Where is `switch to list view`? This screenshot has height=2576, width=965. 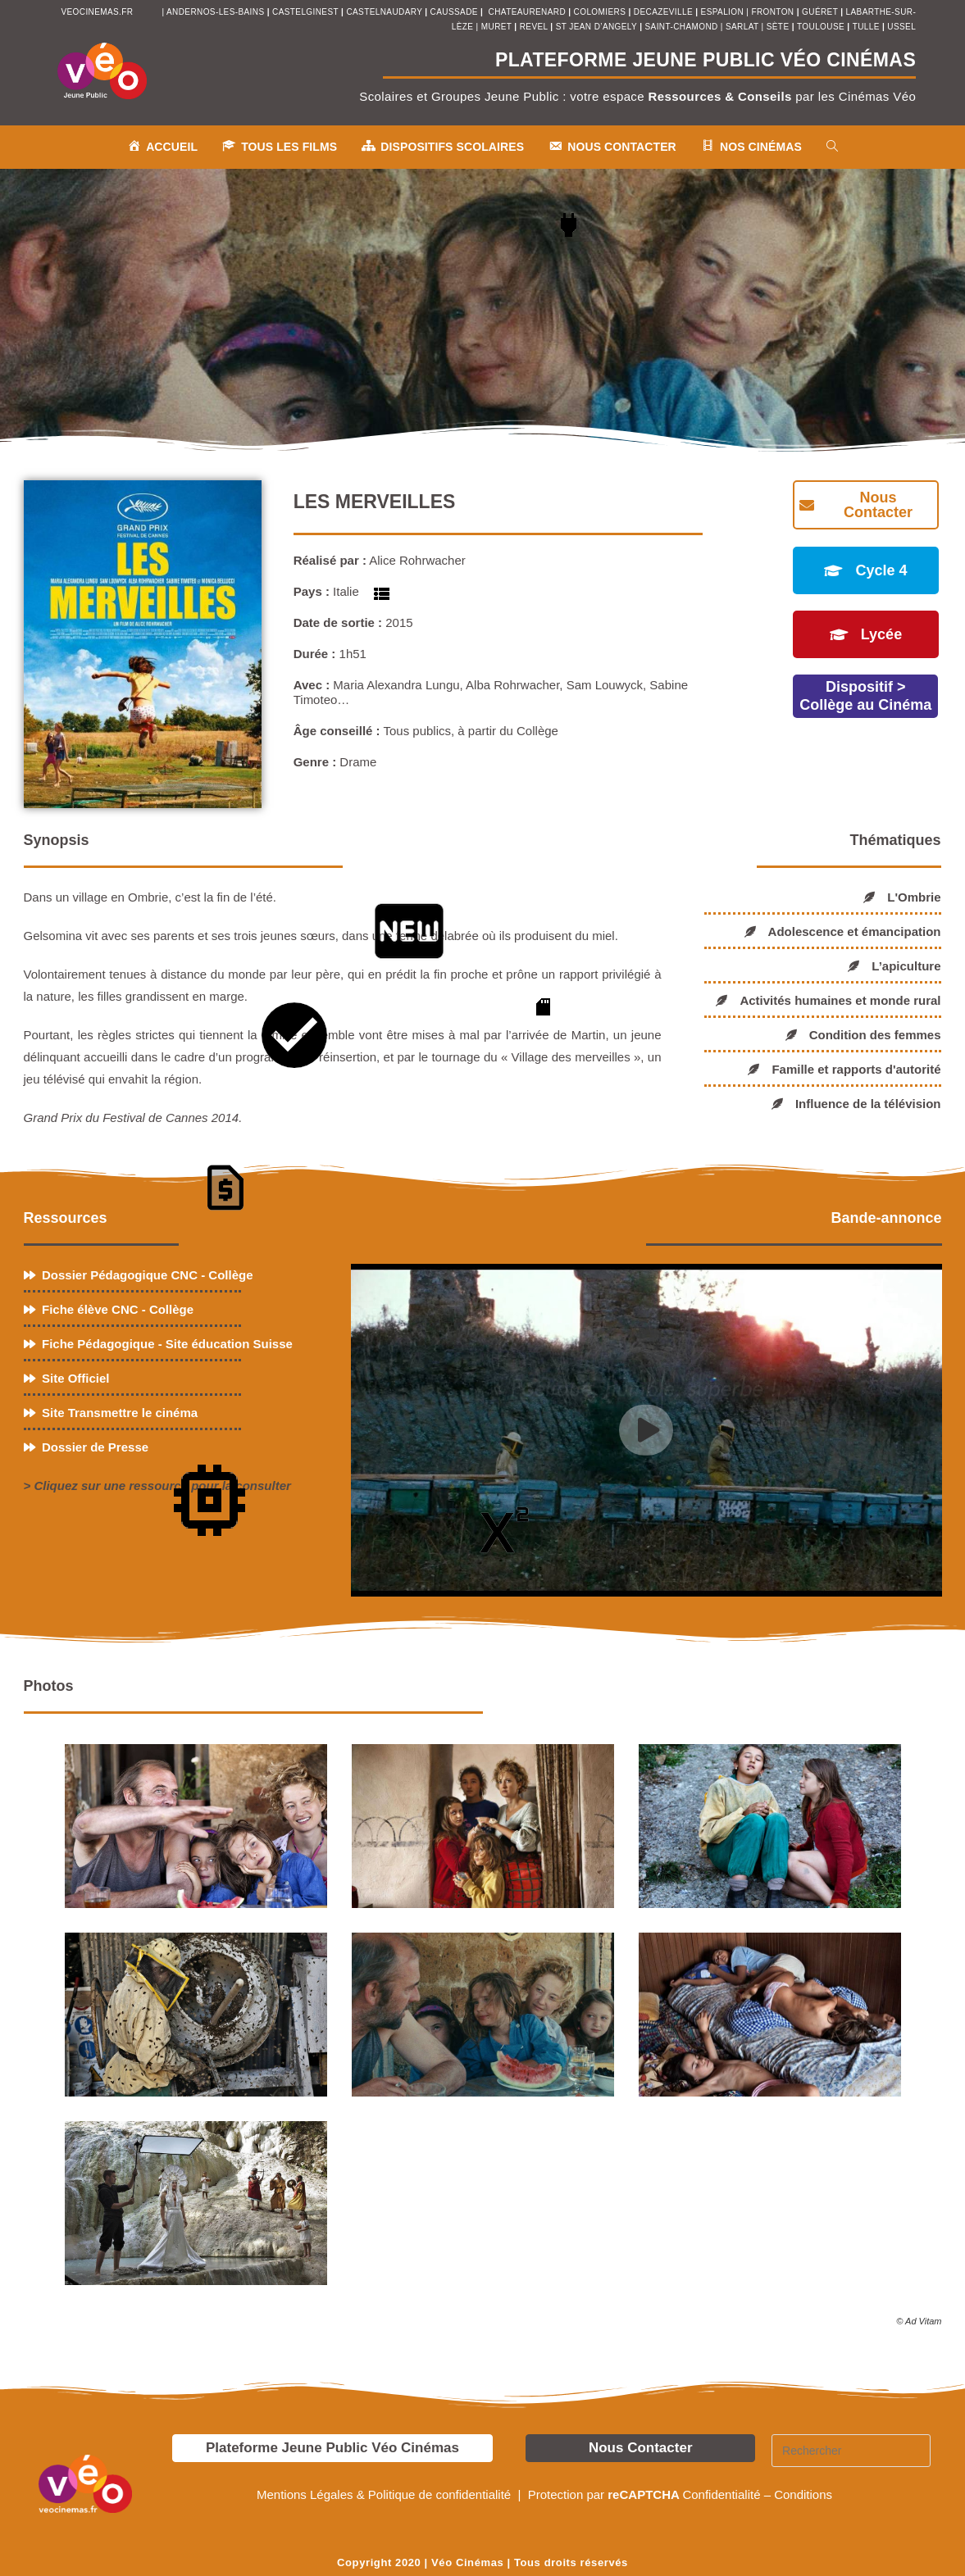 switch to list view is located at coordinates (382, 593).